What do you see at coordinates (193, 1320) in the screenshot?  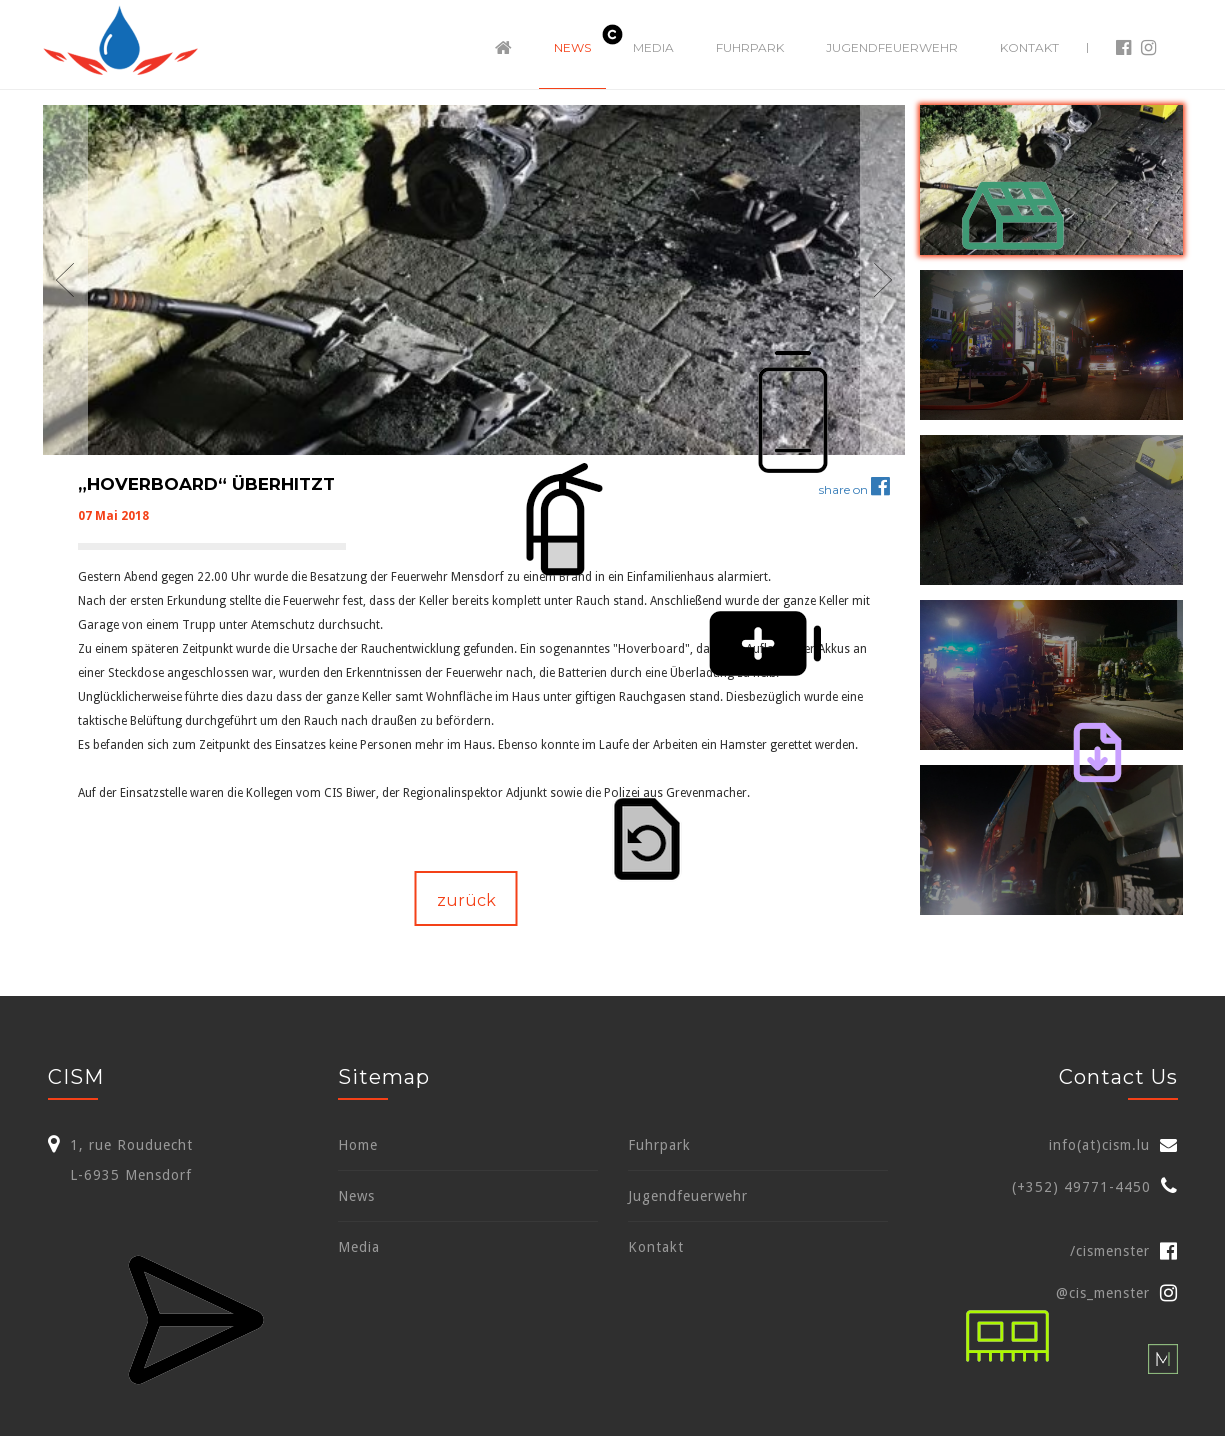 I see `send a message` at bounding box center [193, 1320].